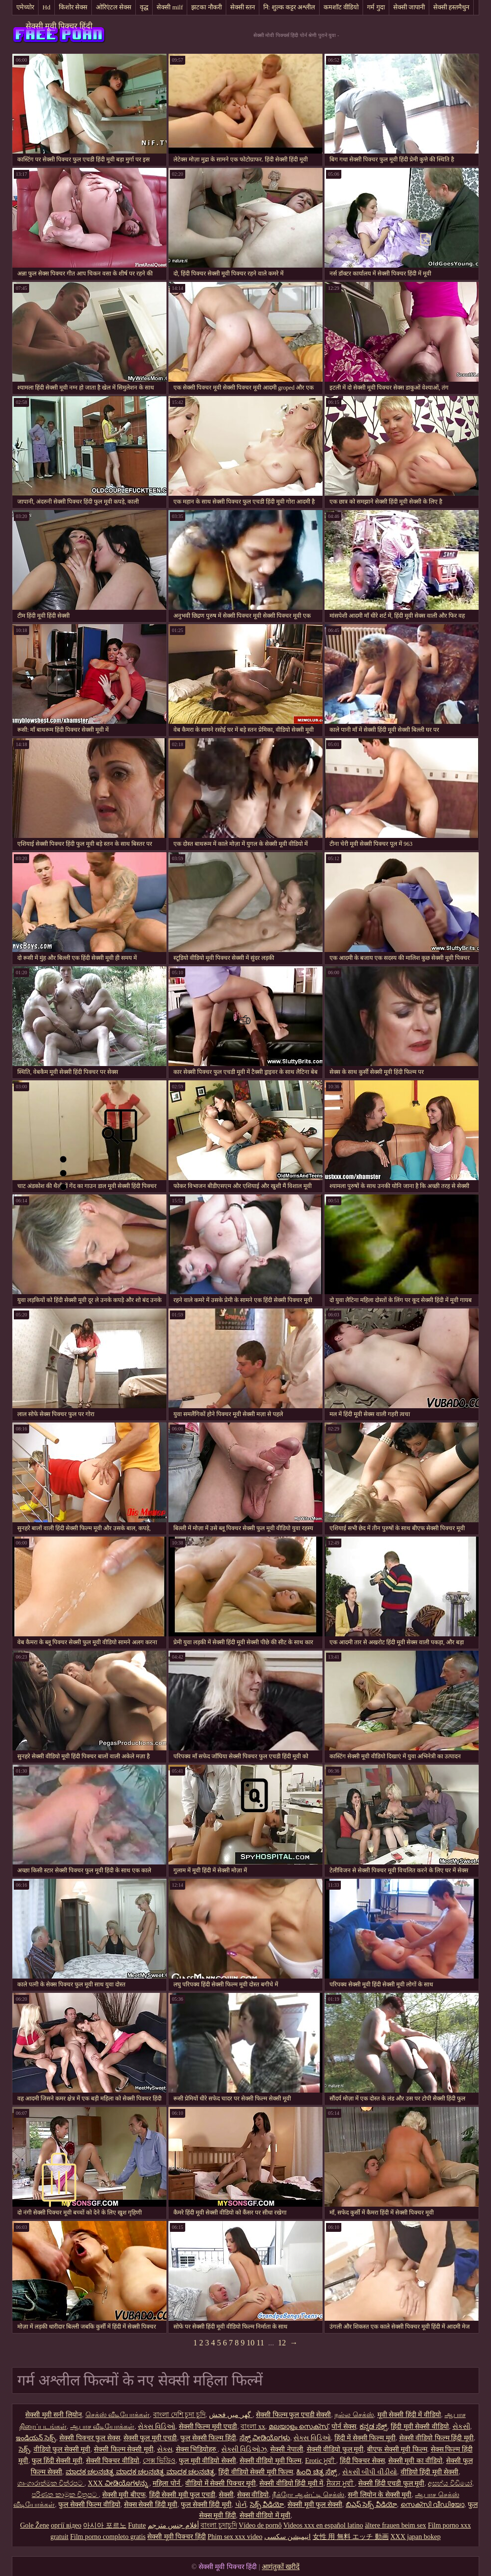 This screenshot has width=491, height=2576. What do you see at coordinates (258, 1504) in the screenshot?
I see `pick a color from the screen` at bounding box center [258, 1504].